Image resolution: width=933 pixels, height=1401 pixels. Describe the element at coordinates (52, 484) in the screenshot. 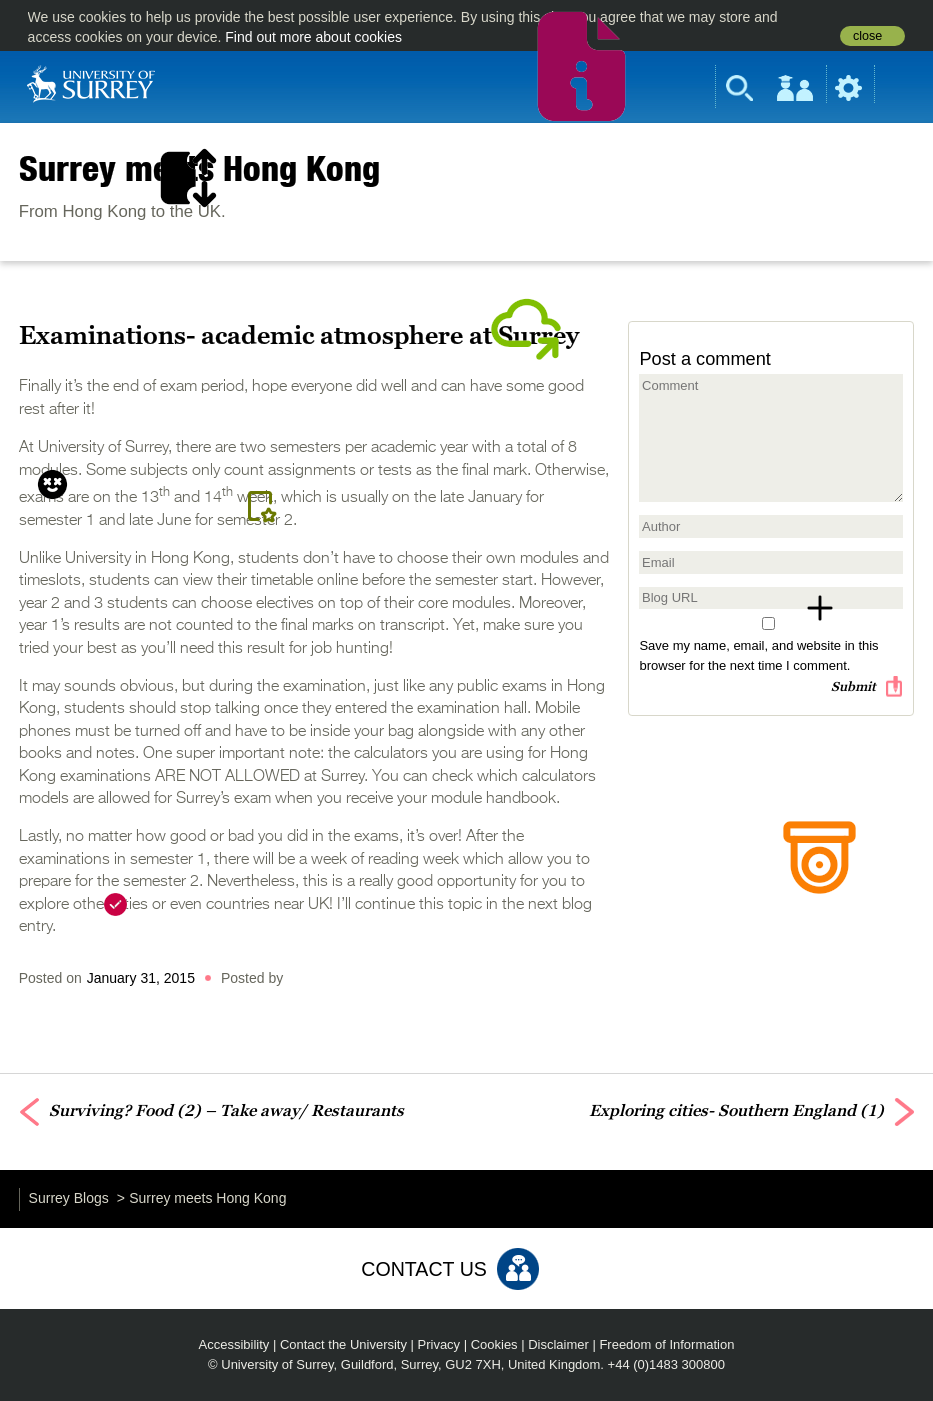

I see `select a silly or goofy mood reaction` at that location.